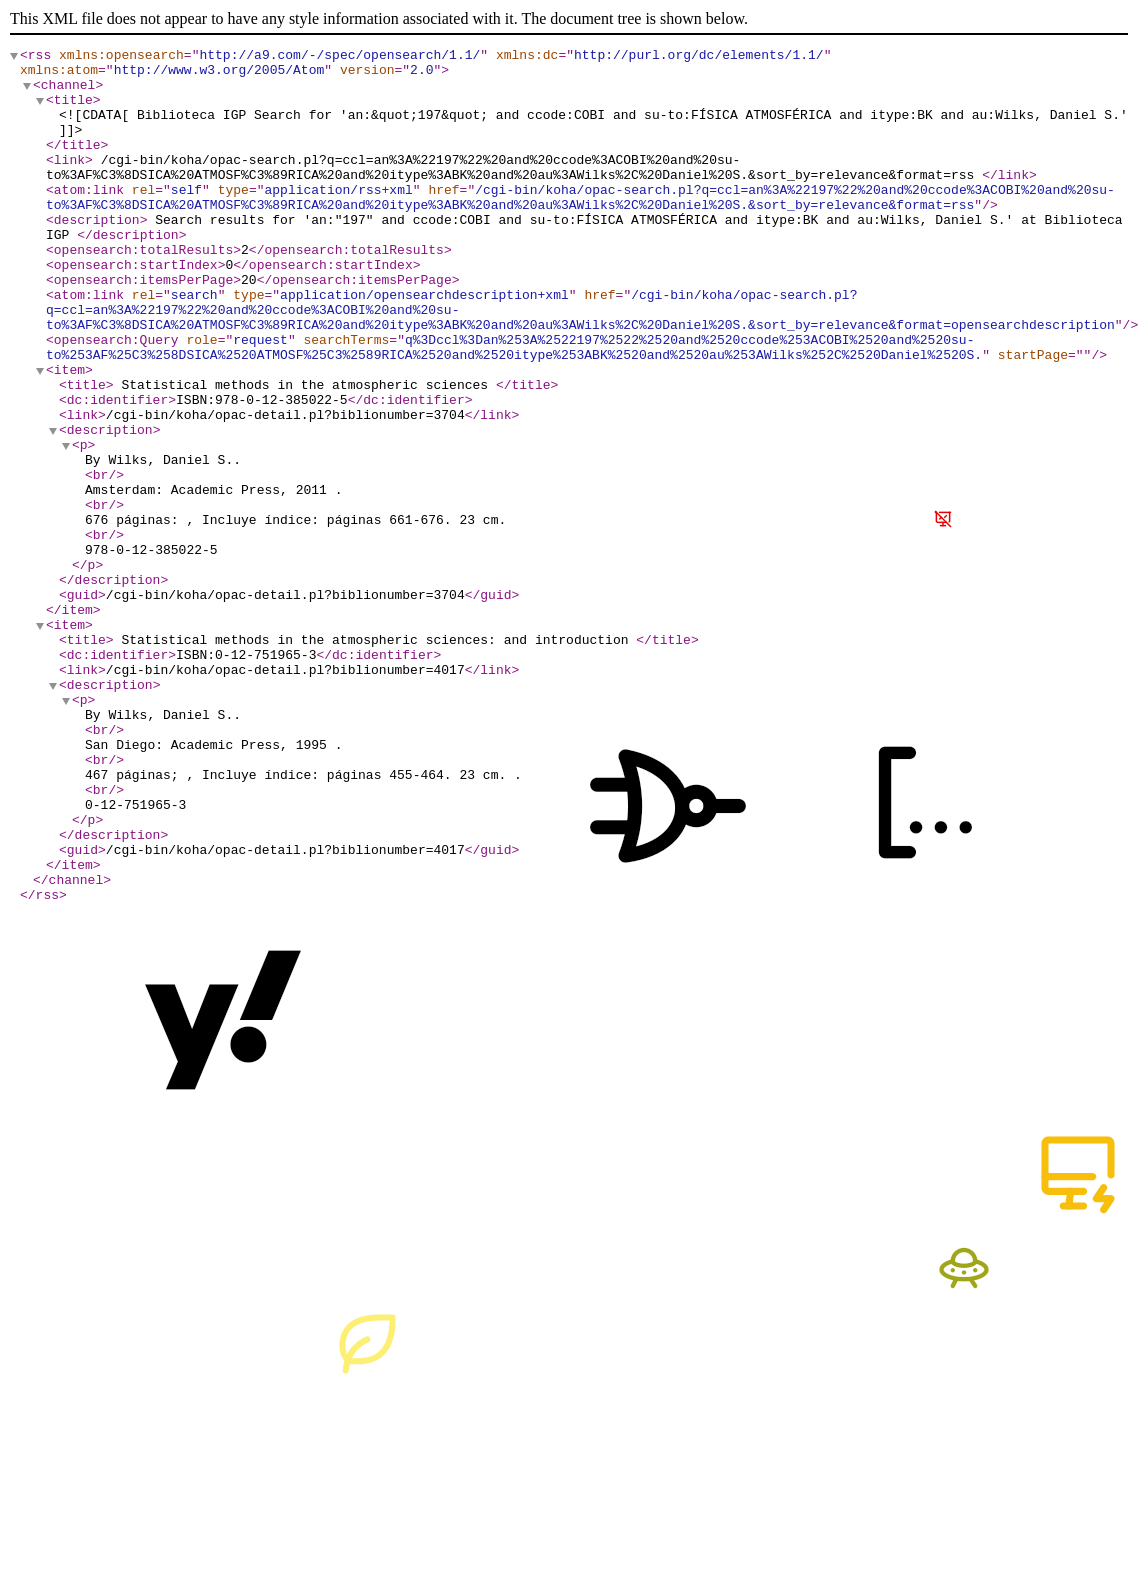 The width and height of the screenshot is (1138, 1596). I want to click on indicates the start of a contained or grouped section, so click(928, 802).